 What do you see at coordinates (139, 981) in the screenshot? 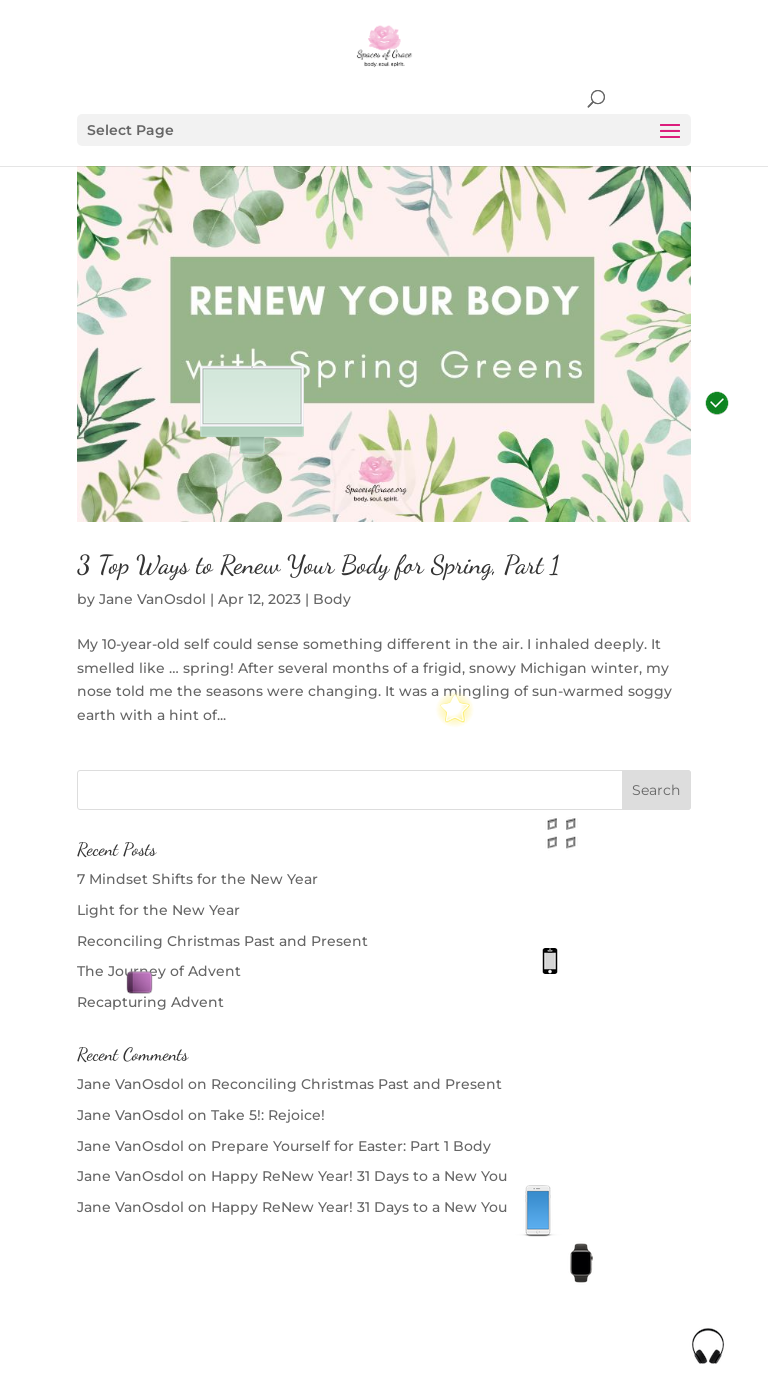
I see `access the desktop folder` at bounding box center [139, 981].